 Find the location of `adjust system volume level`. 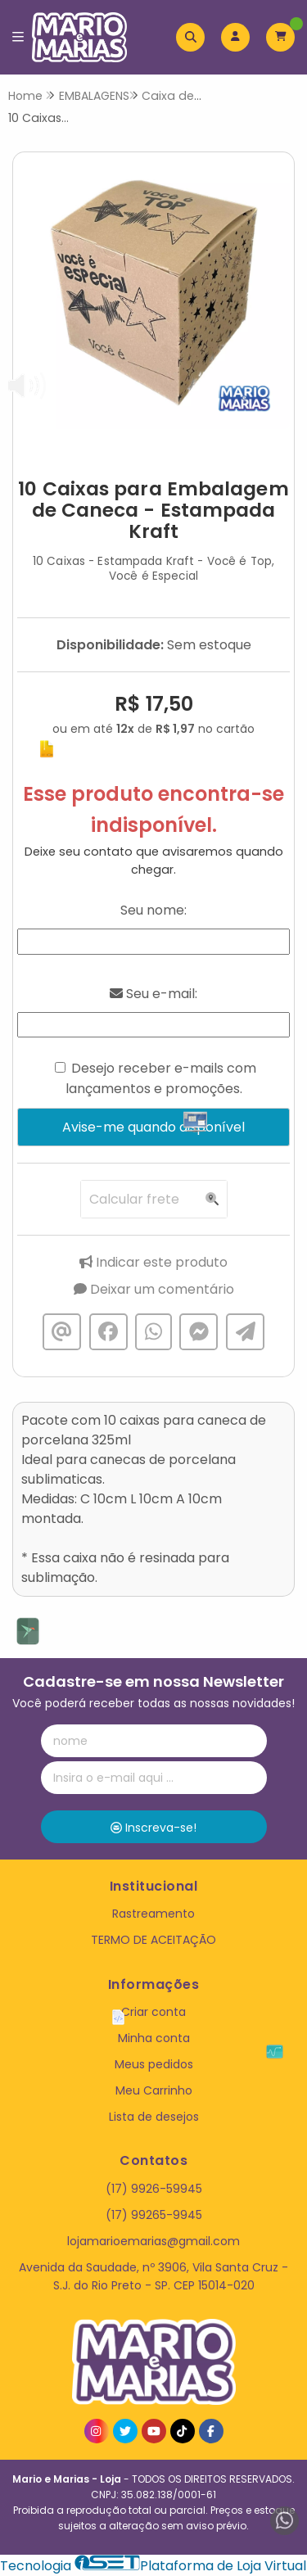

adjust system volume level is located at coordinates (27, 386).